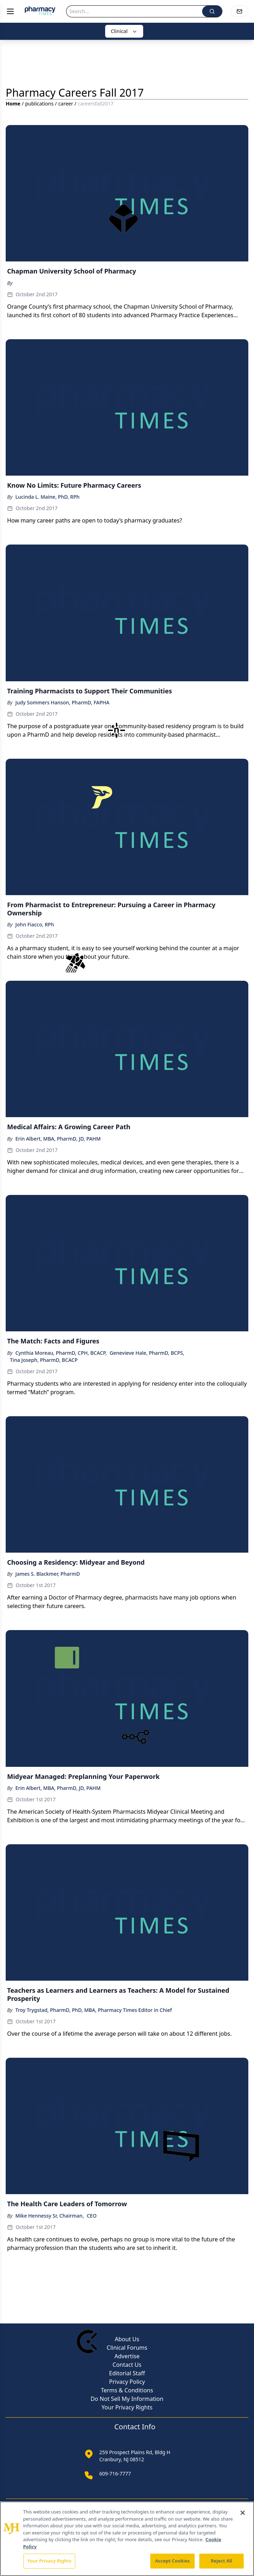  What do you see at coordinates (123, 218) in the screenshot?
I see `blockchain.com logo` at bounding box center [123, 218].